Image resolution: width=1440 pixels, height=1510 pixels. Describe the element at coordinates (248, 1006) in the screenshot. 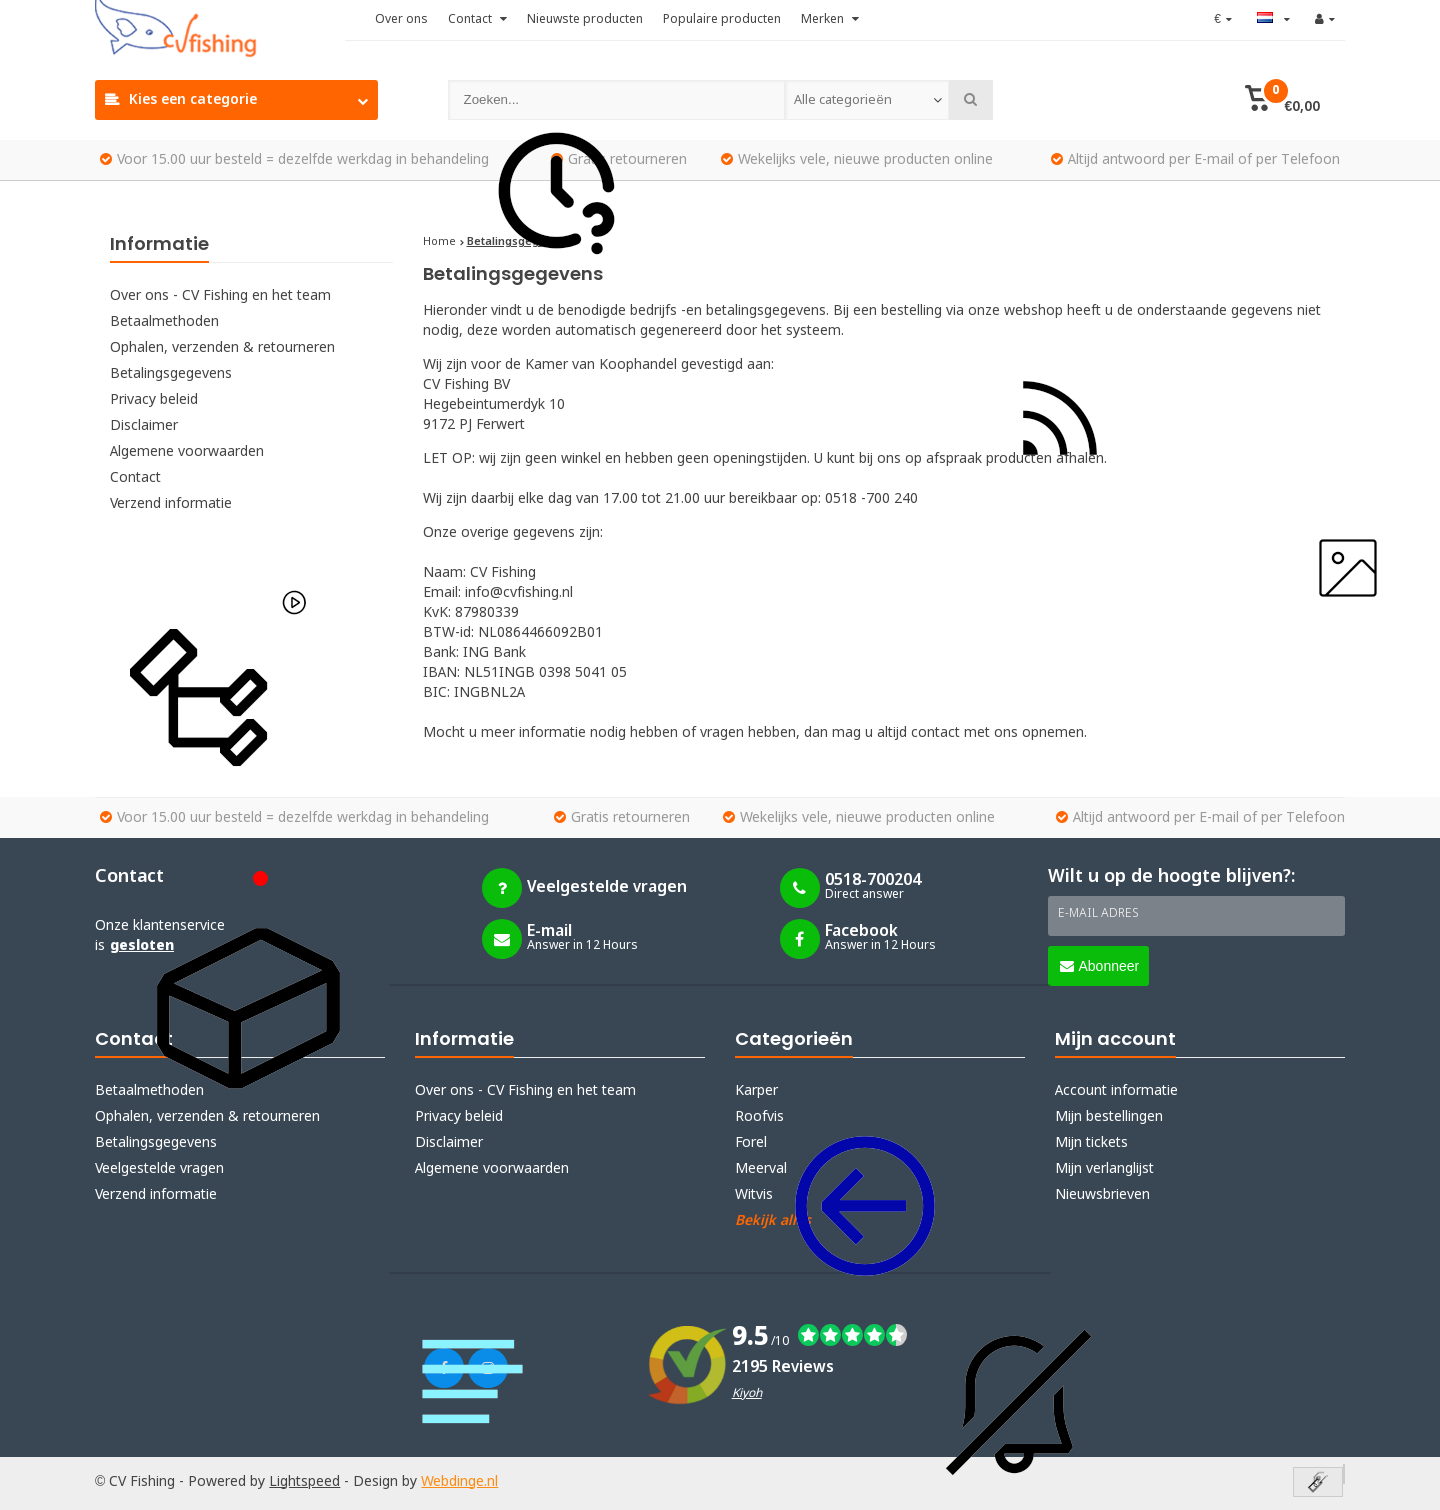

I see `represents a field or property in code structure` at that location.